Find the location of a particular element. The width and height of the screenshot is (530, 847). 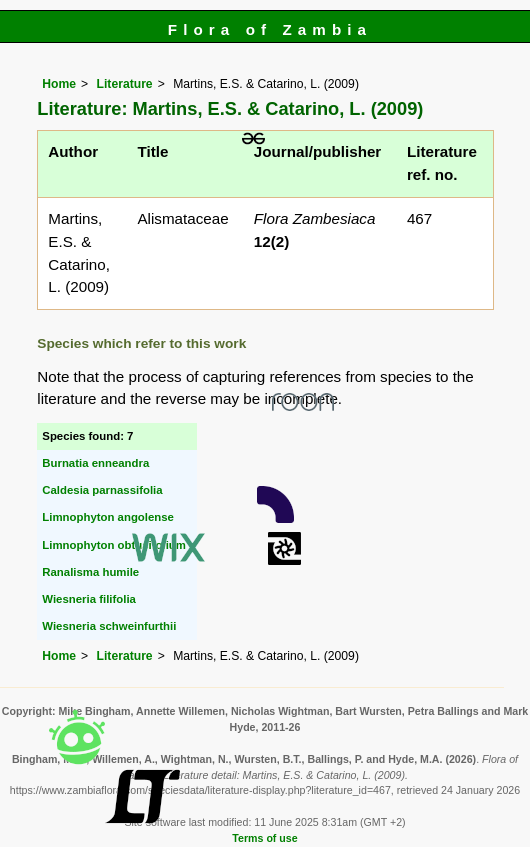

wix website builder logo is located at coordinates (168, 547).